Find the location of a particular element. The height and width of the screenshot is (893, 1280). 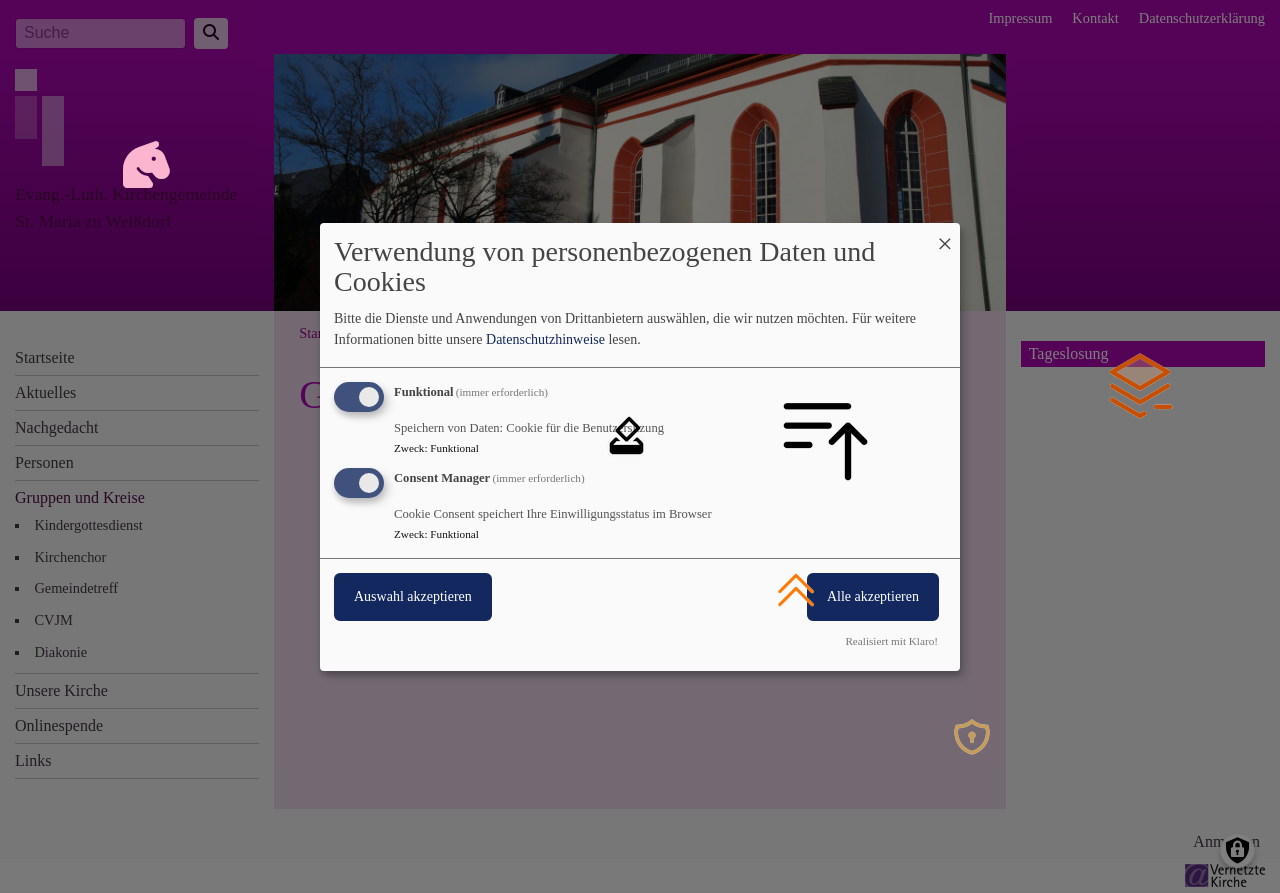

chess game or strategy app is located at coordinates (147, 164).